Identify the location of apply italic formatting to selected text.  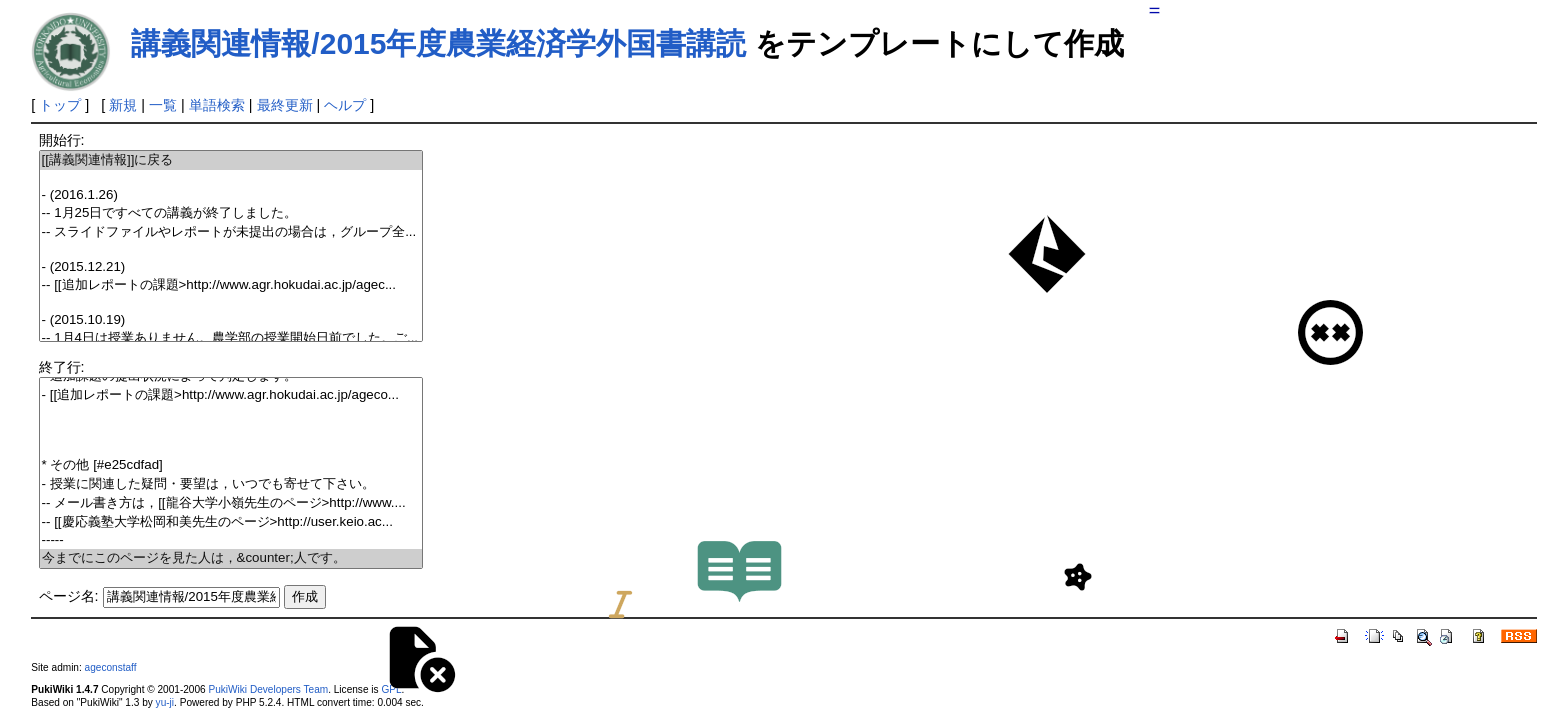
(620, 604).